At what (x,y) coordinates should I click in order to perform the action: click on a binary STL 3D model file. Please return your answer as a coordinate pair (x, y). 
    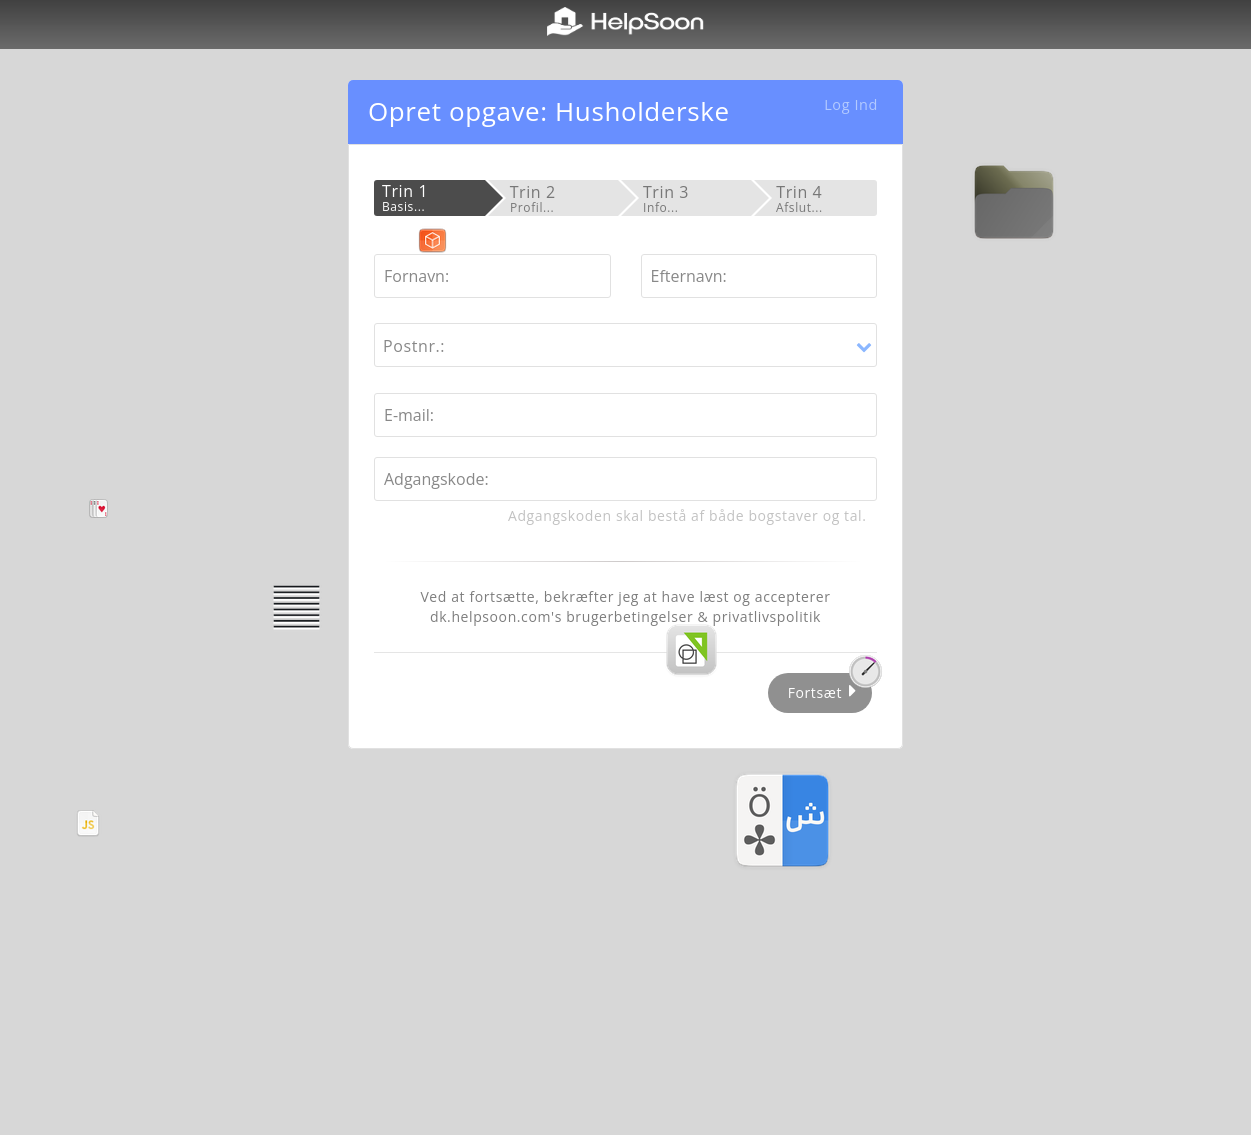
    Looking at the image, I should click on (432, 239).